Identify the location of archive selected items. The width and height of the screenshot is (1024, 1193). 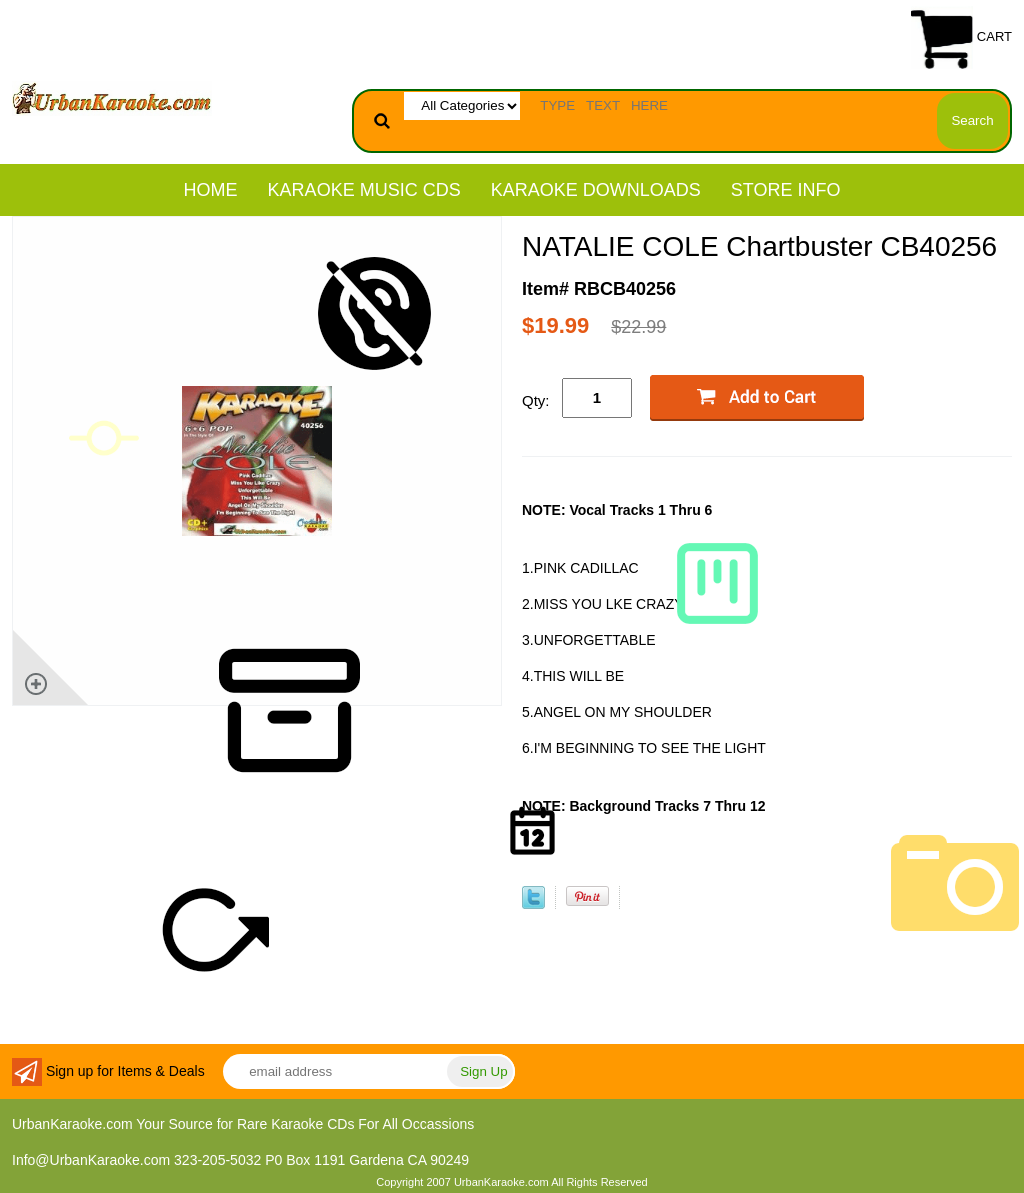
(289, 710).